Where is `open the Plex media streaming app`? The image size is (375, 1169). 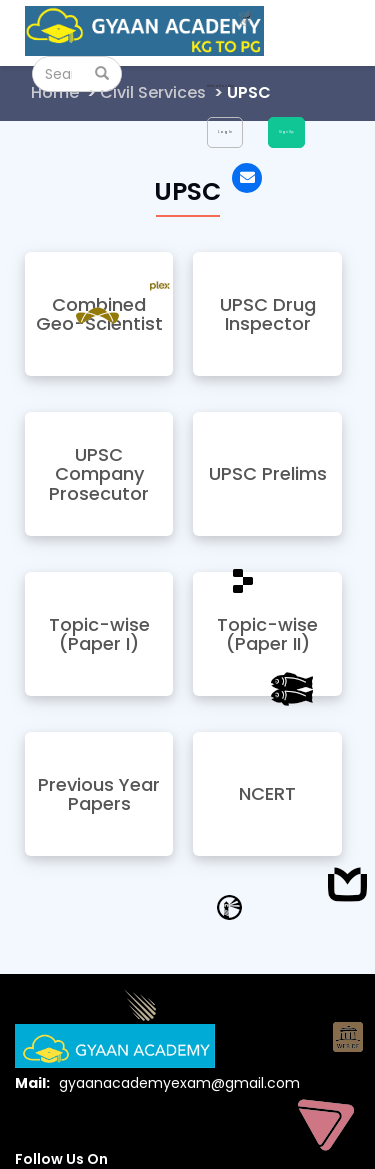 open the Plex media streaming app is located at coordinates (160, 286).